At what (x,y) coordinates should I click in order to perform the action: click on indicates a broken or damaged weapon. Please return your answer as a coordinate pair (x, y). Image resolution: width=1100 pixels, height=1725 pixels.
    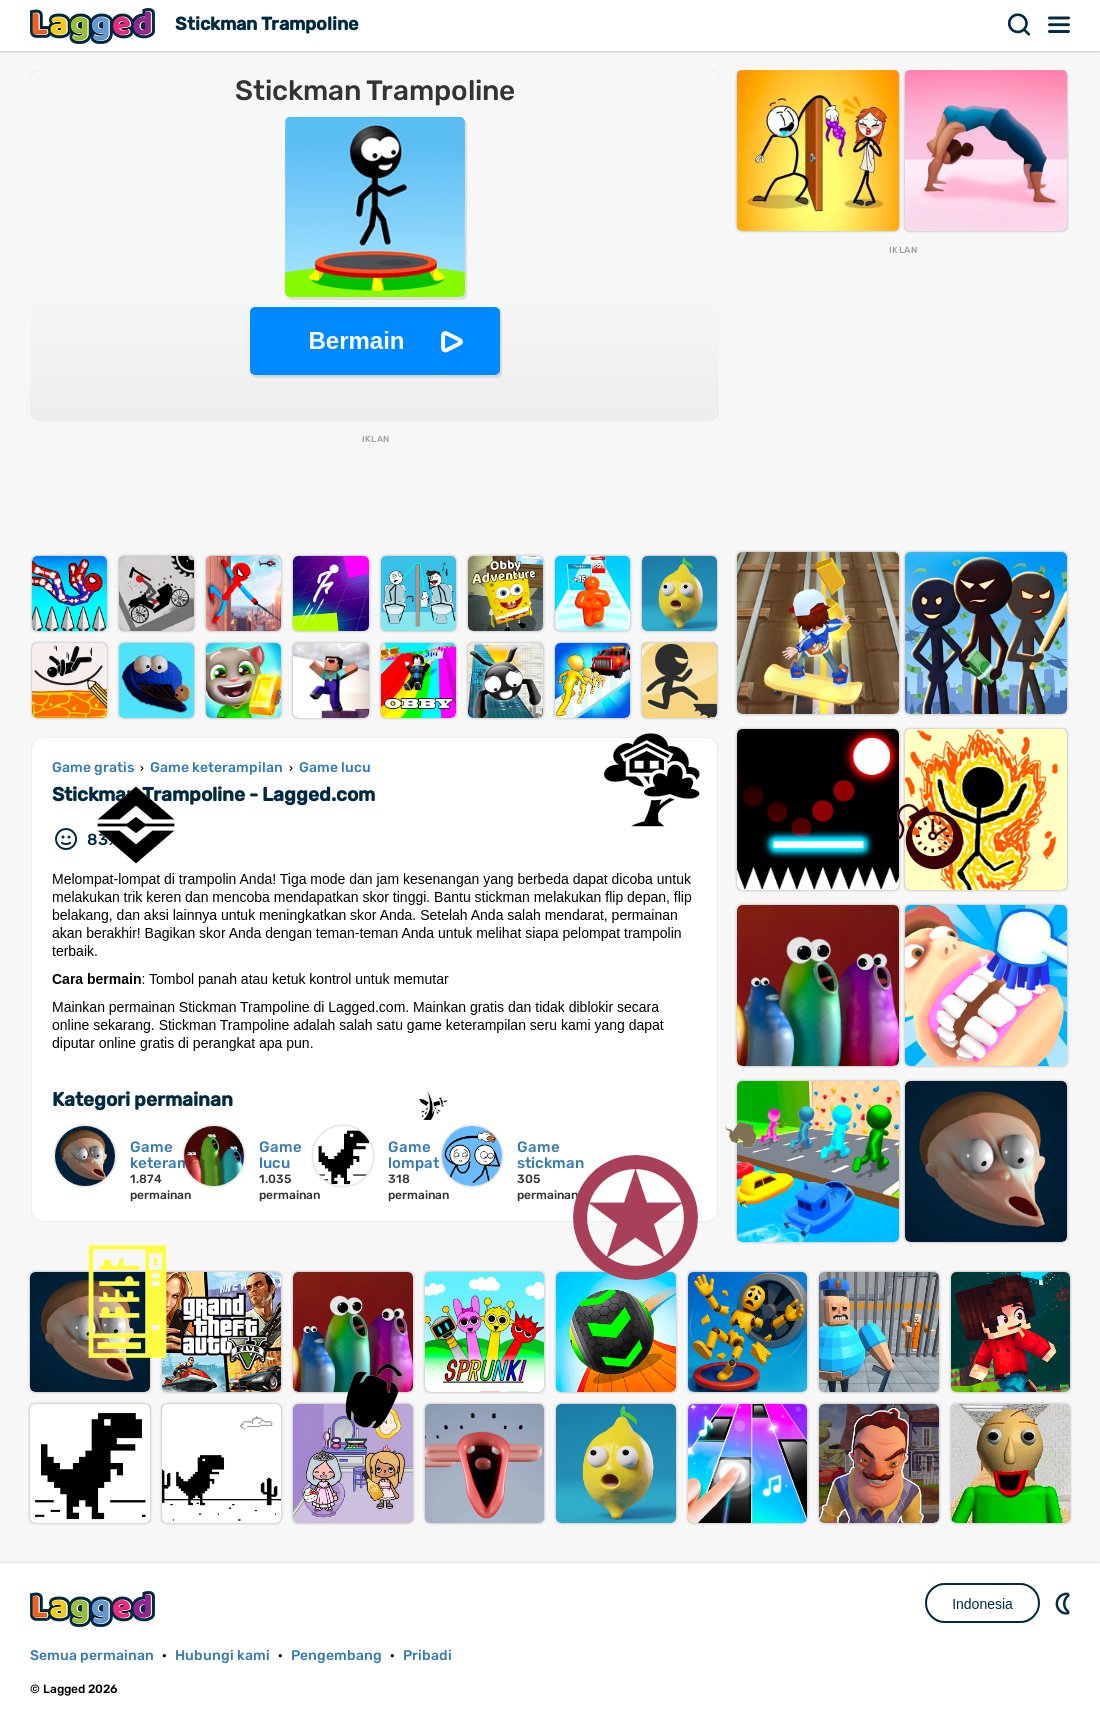
    Looking at the image, I should click on (433, 1106).